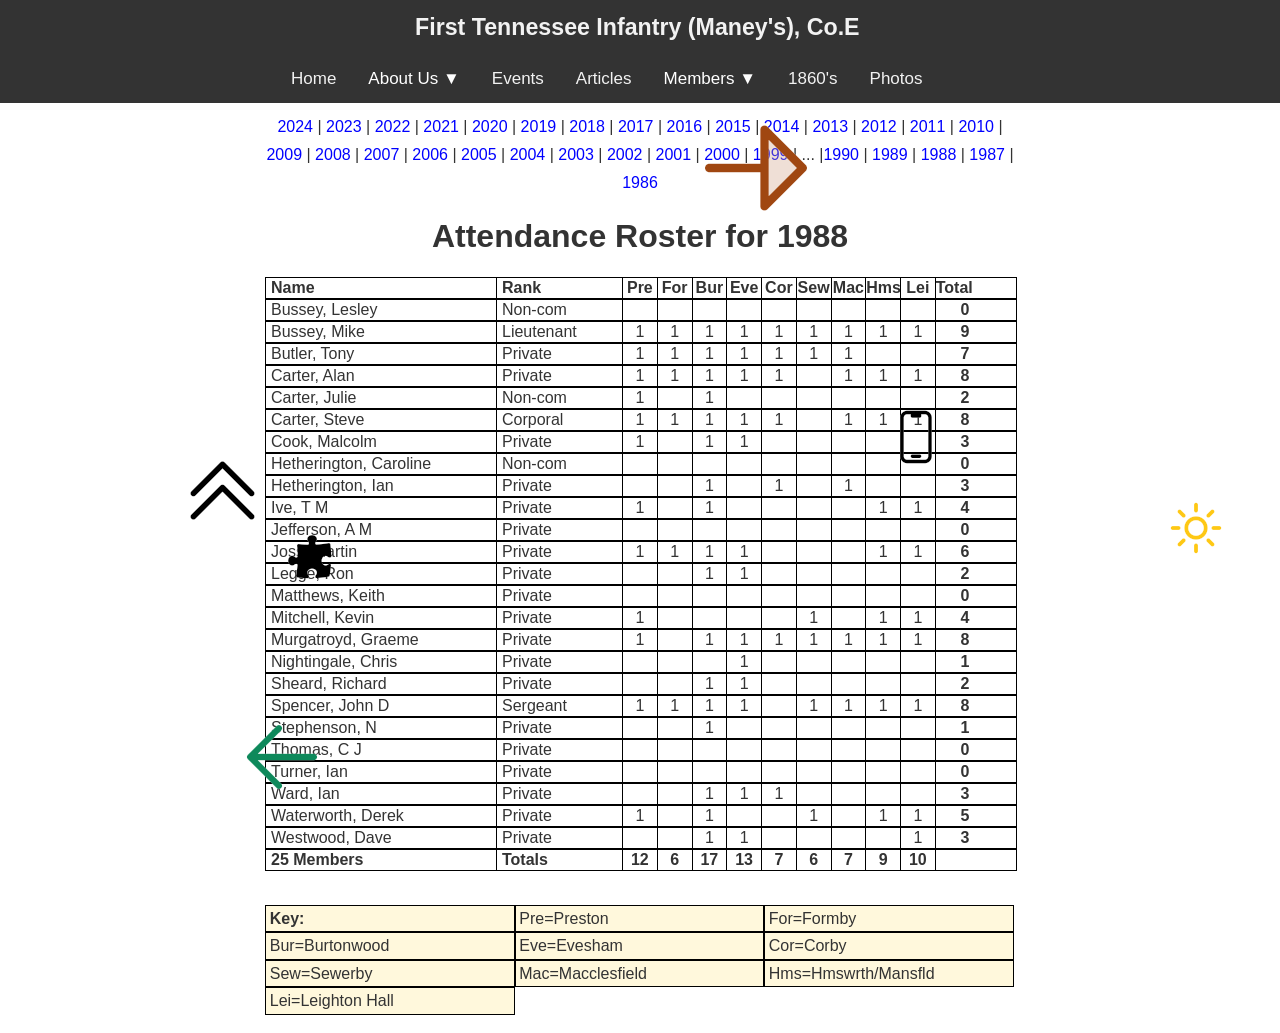  Describe the element at coordinates (310, 557) in the screenshot. I see `access plugins or extensions` at that location.